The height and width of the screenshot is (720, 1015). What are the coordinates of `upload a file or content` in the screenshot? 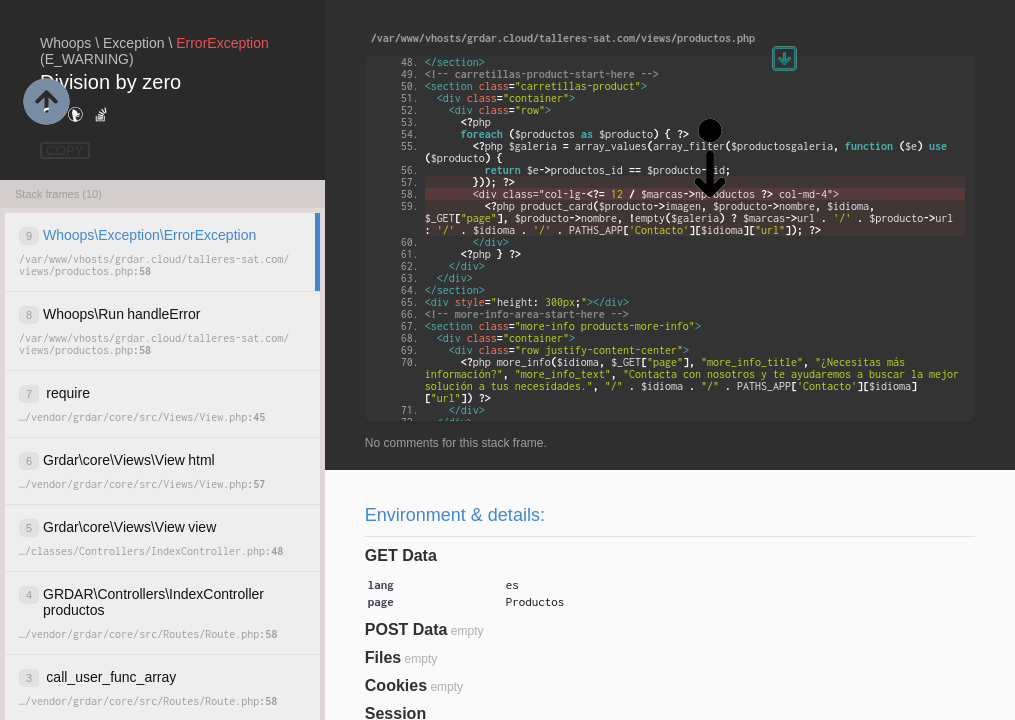 It's located at (46, 101).